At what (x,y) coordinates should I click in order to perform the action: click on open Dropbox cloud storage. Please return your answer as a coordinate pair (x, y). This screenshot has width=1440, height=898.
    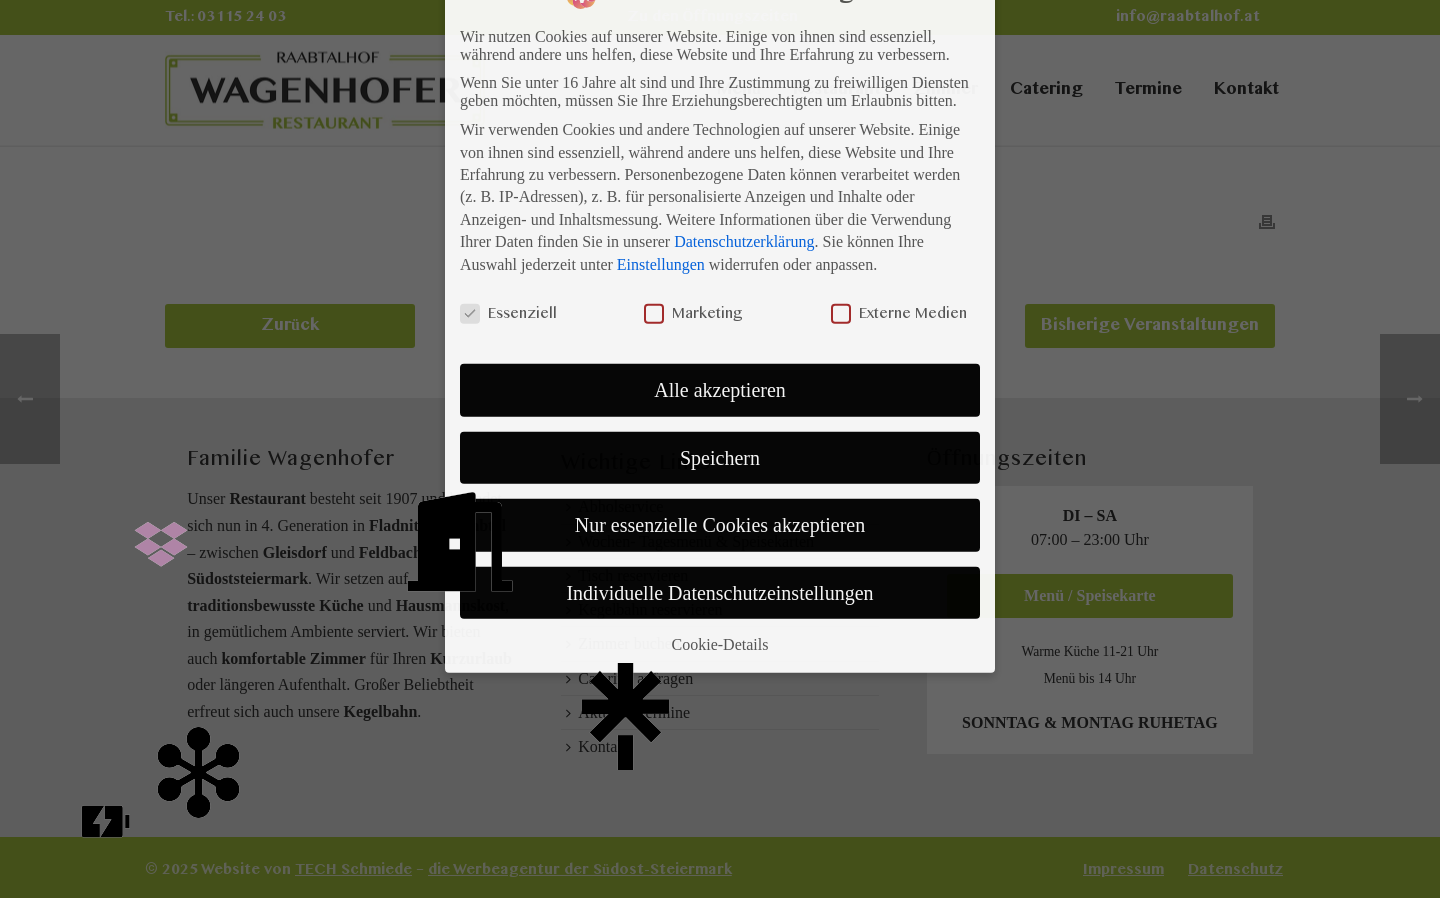
    Looking at the image, I should click on (161, 542).